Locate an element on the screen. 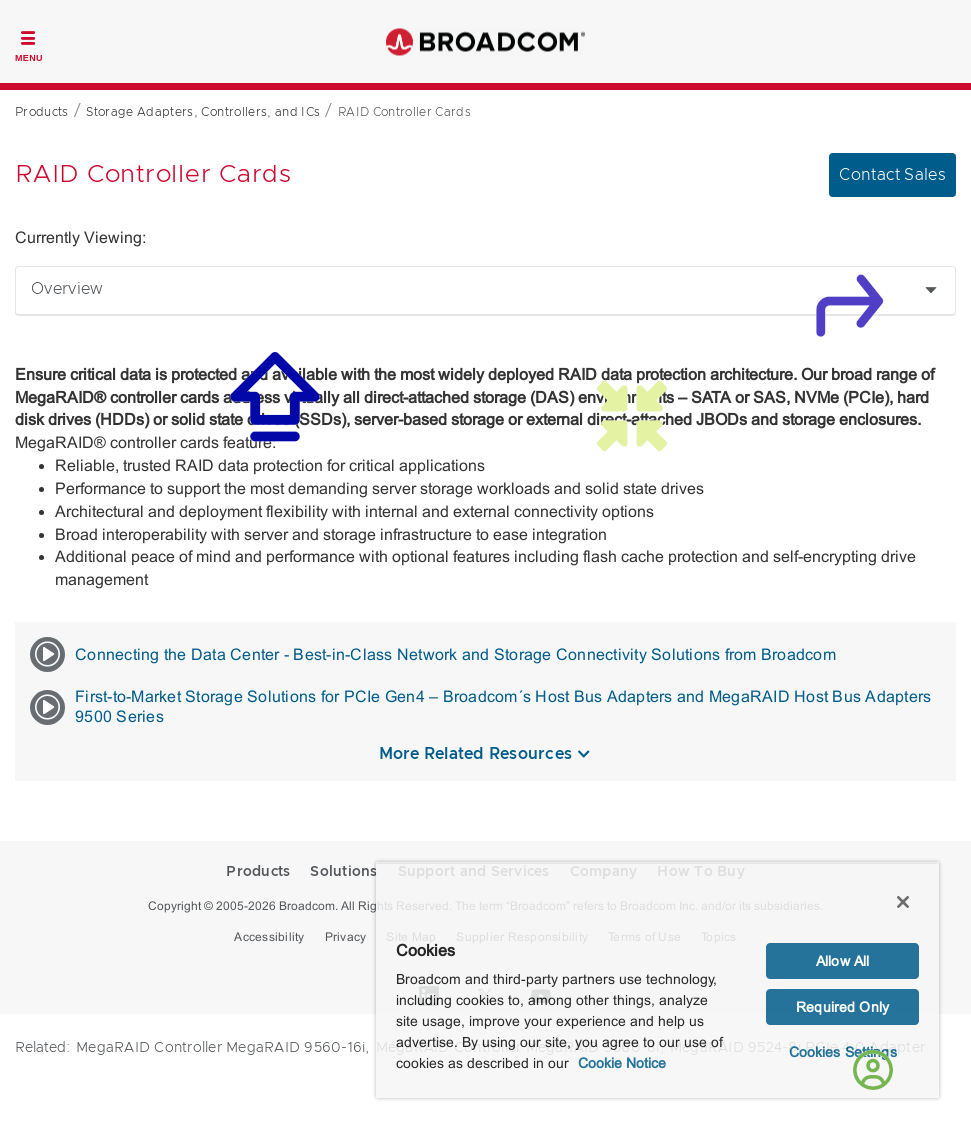 This screenshot has height=1130, width=971. view your profile is located at coordinates (873, 1070).